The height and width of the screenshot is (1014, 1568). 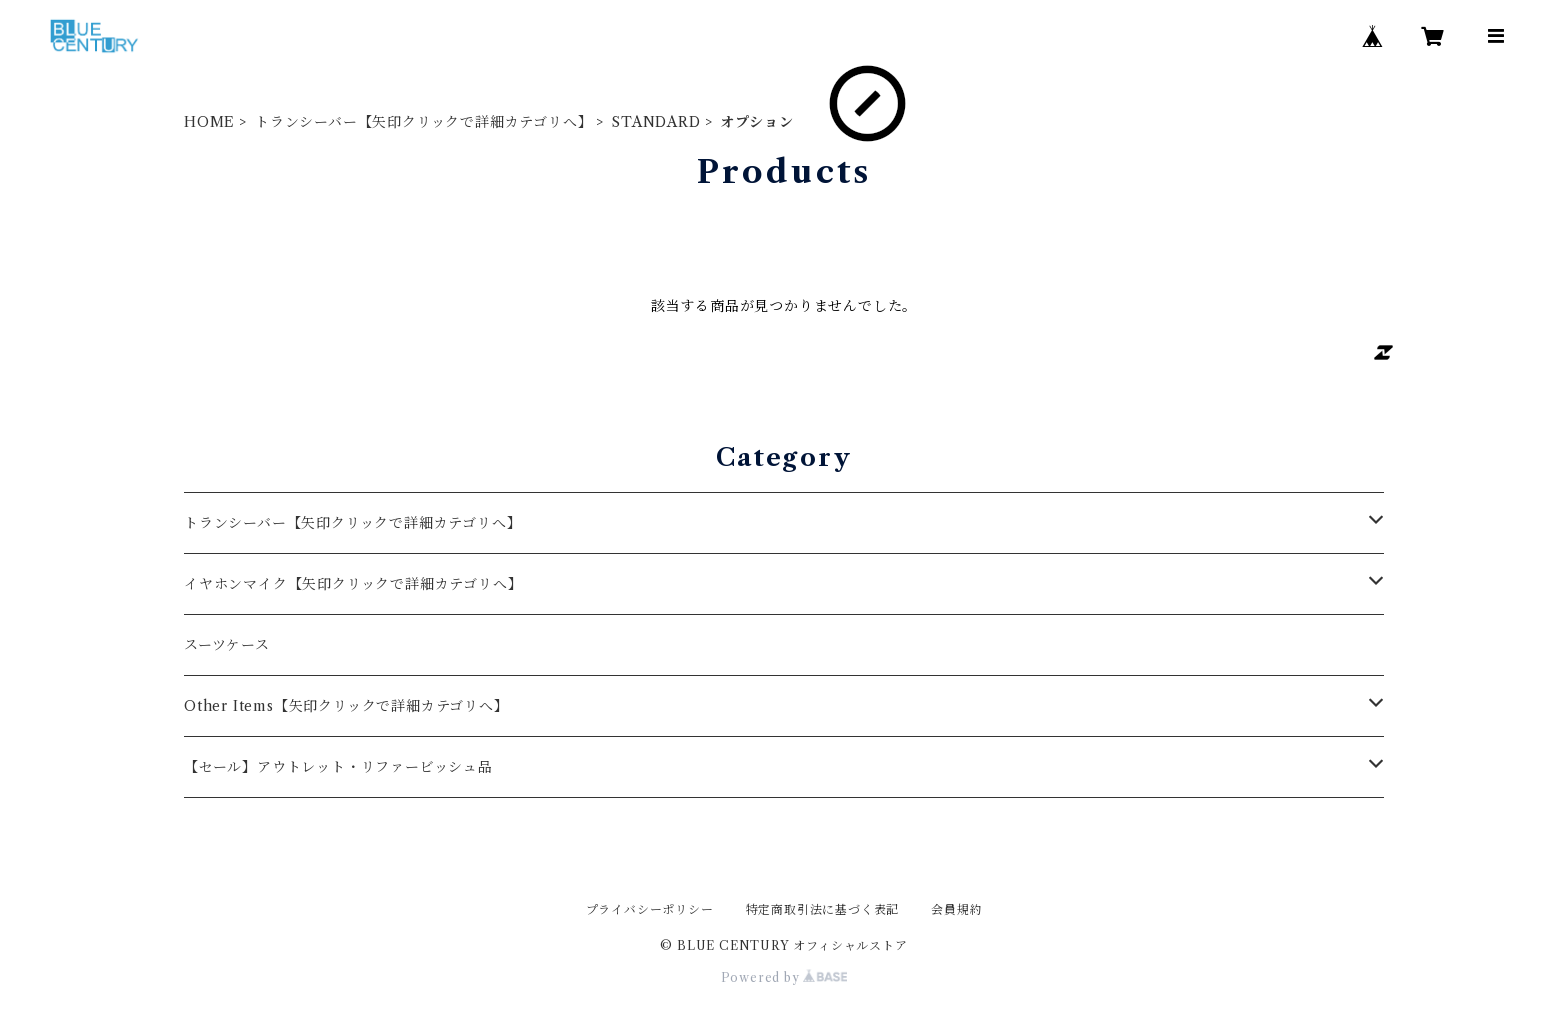 What do you see at coordinates (1383, 352) in the screenshot?
I see `zincsearch logo` at bounding box center [1383, 352].